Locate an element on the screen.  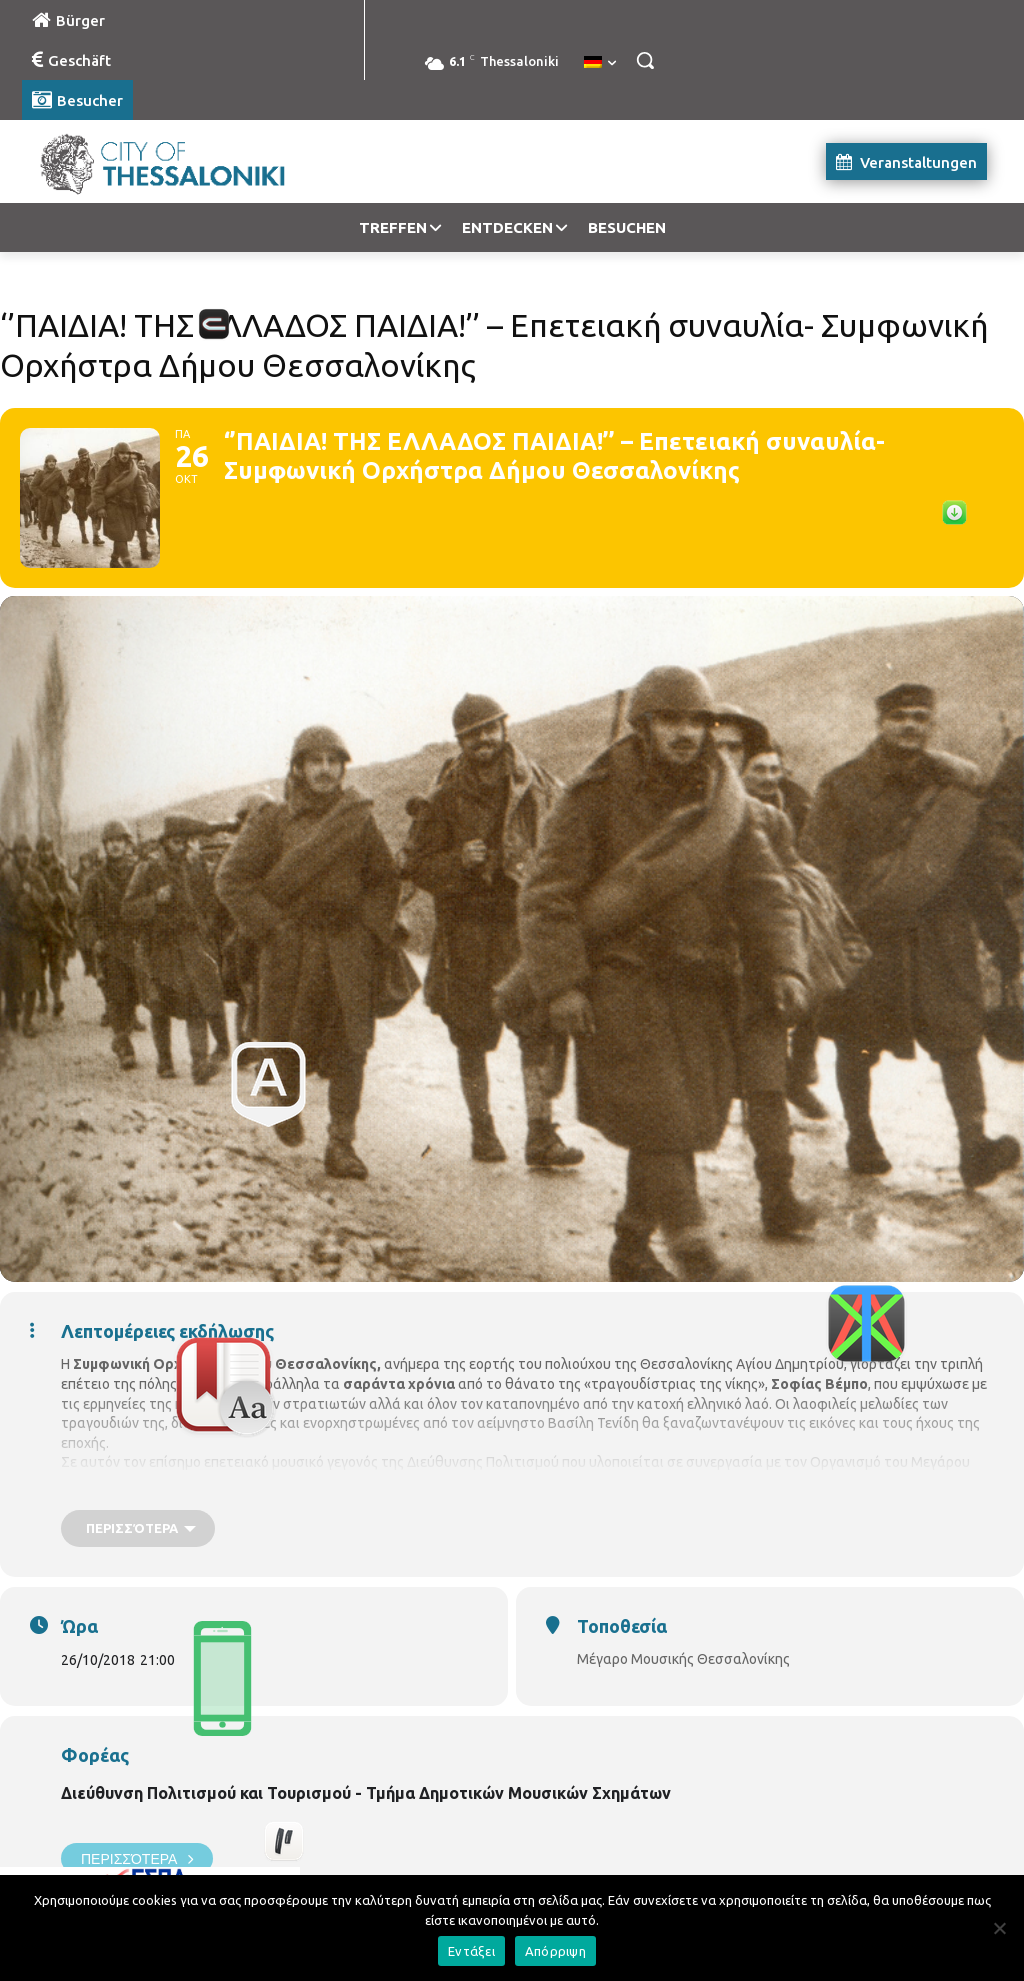
open stacks task manager app is located at coordinates (284, 1841).